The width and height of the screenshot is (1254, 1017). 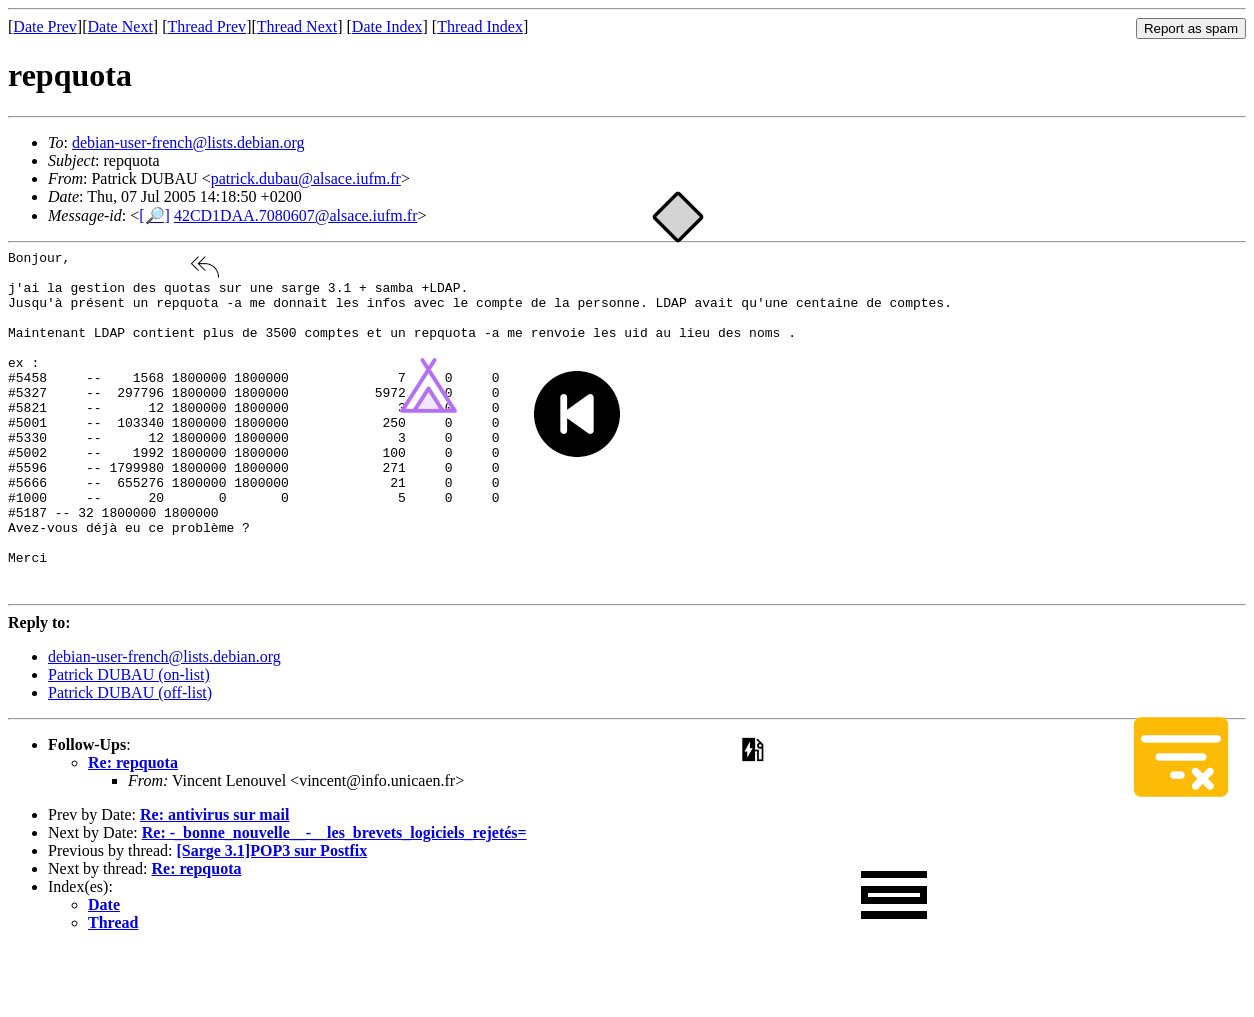 I want to click on switch to day view in calendar, so click(x=894, y=893).